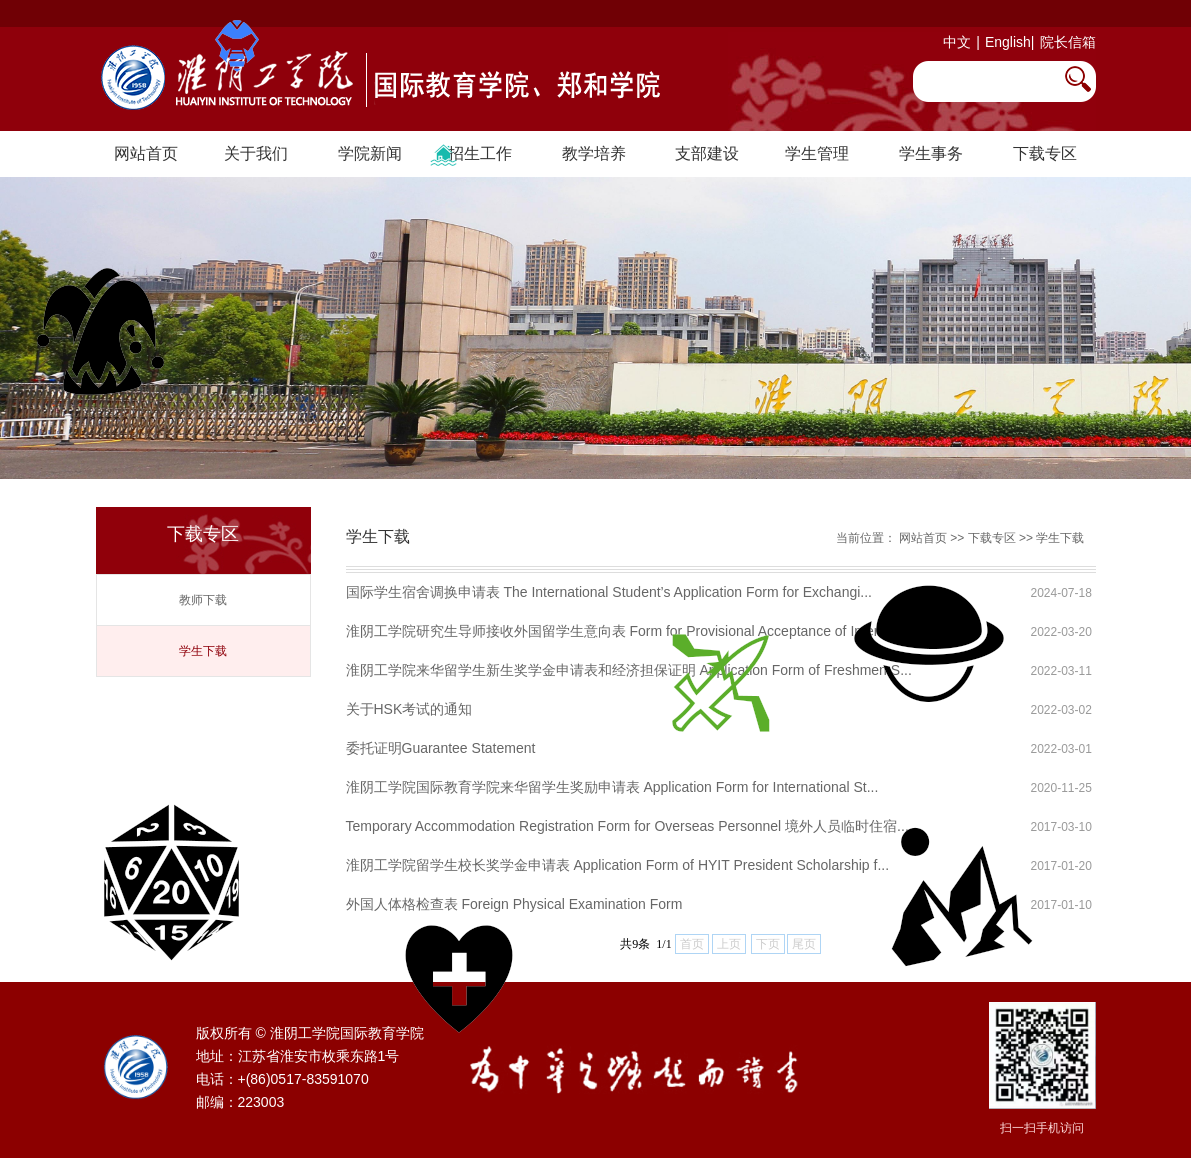  I want to click on view mountain summits or peaks, so click(962, 897).